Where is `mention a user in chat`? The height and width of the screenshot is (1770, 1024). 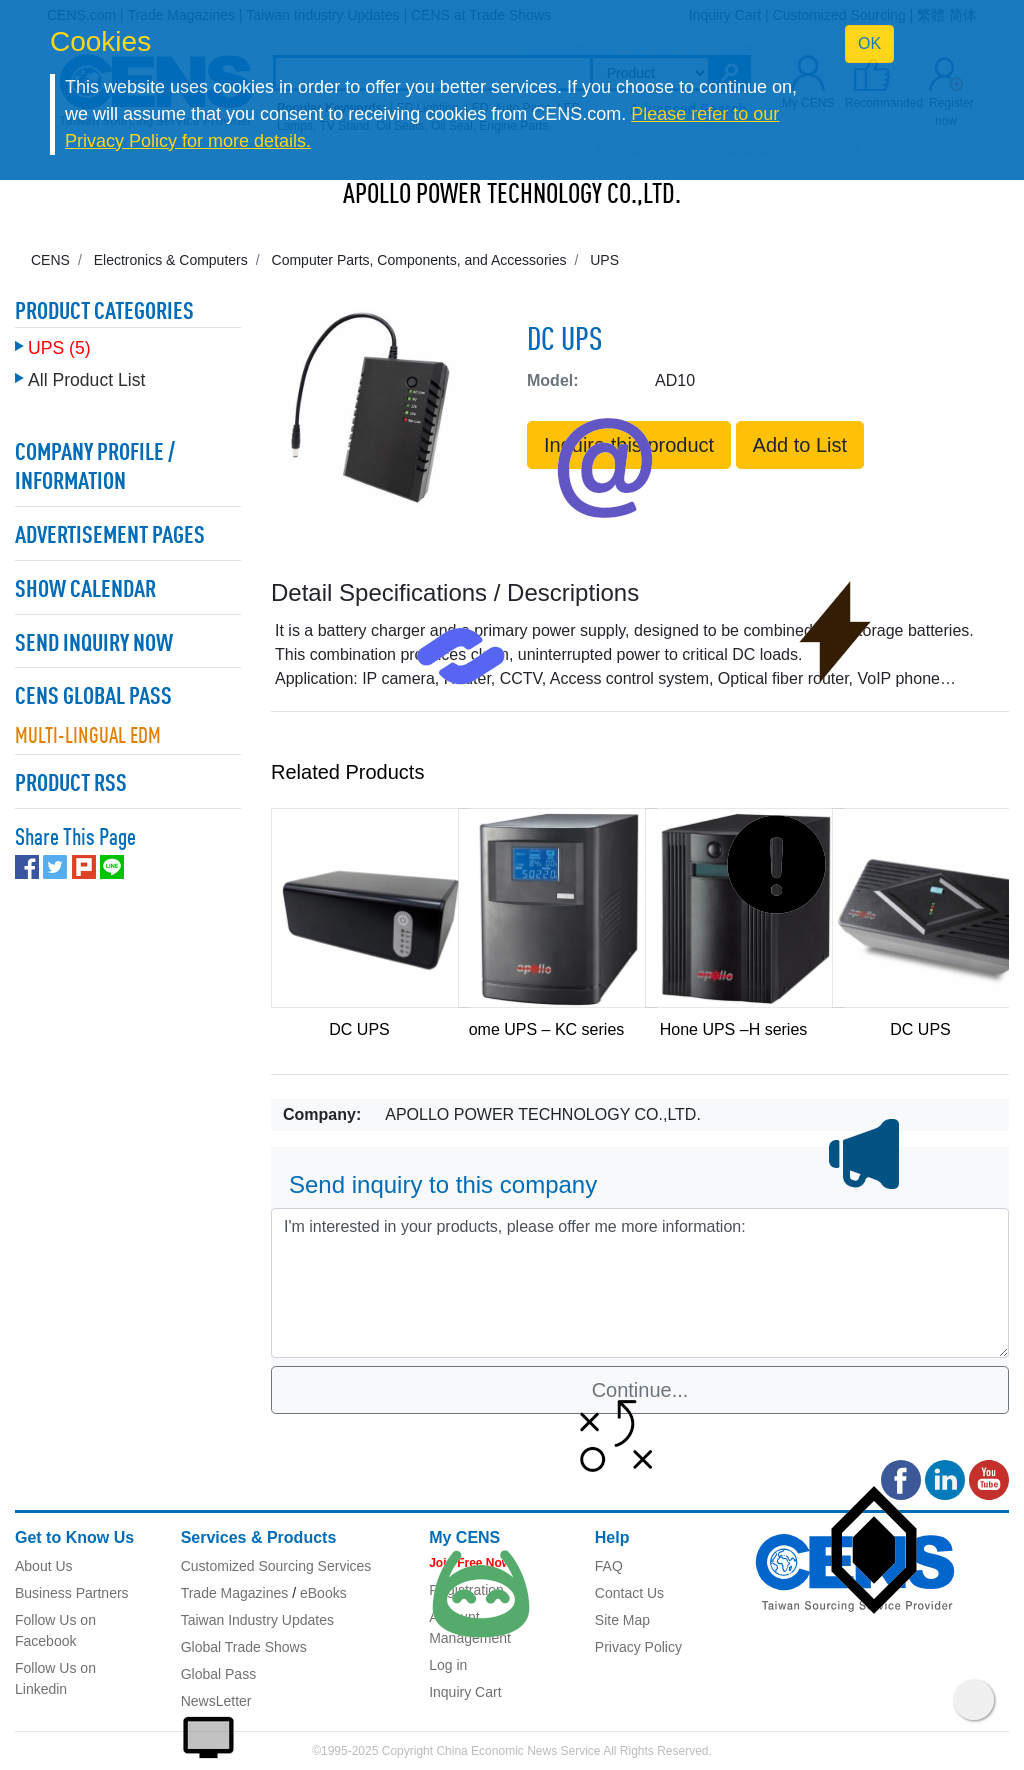
mention a user in chat is located at coordinates (605, 468).